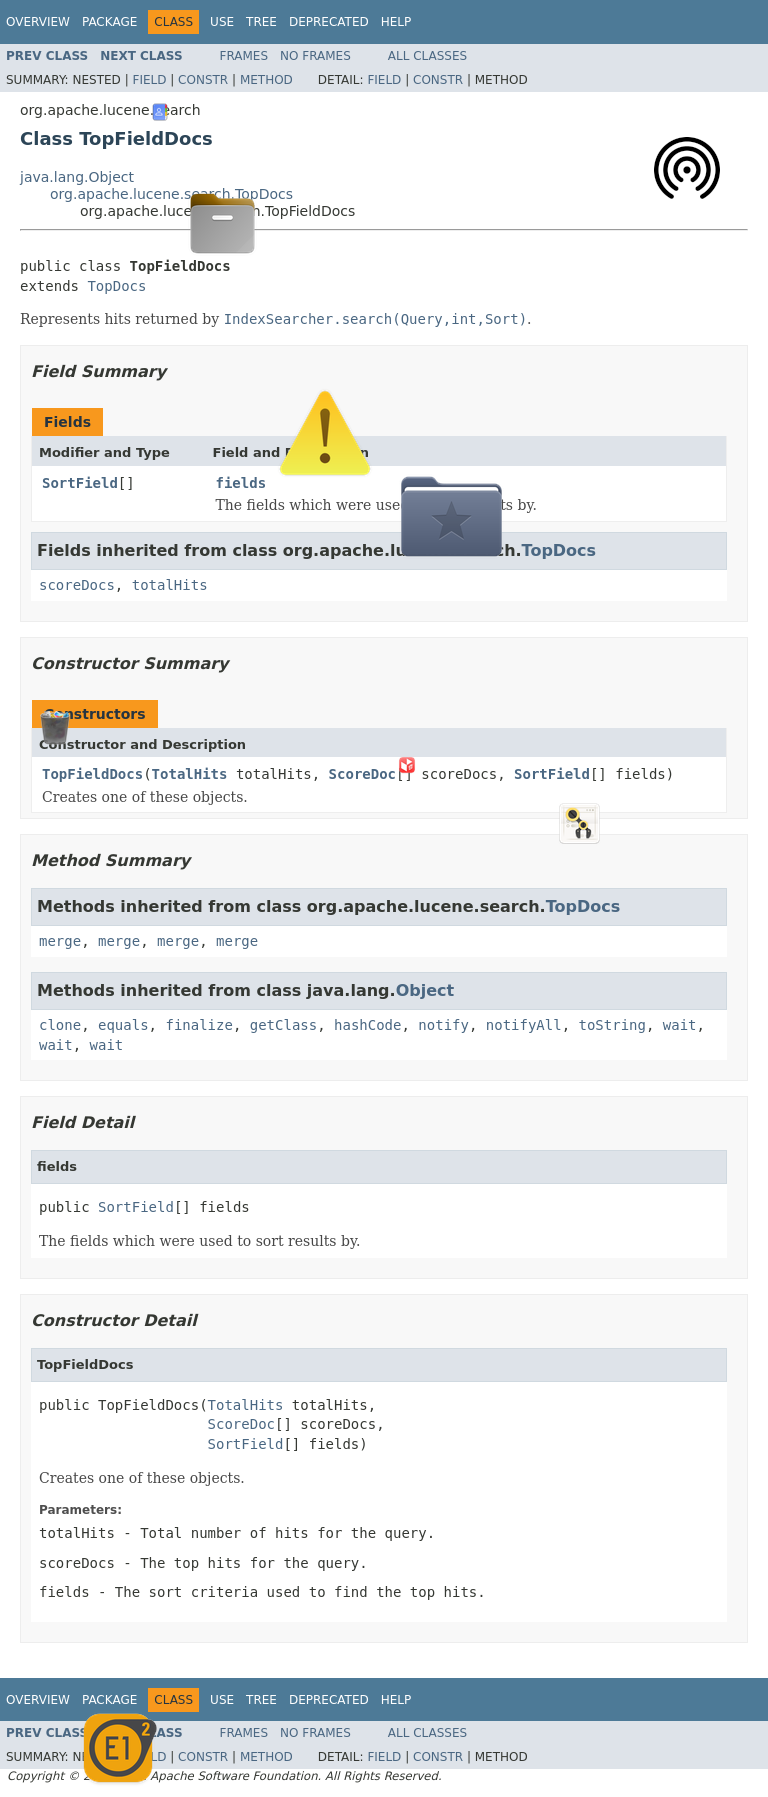 The width and height of the screenshot is (768, 1797). What do you see at coordinates (55, 728) in the screenshot?
I see `open trash to view deleted files` at bounding box center [55, 728].